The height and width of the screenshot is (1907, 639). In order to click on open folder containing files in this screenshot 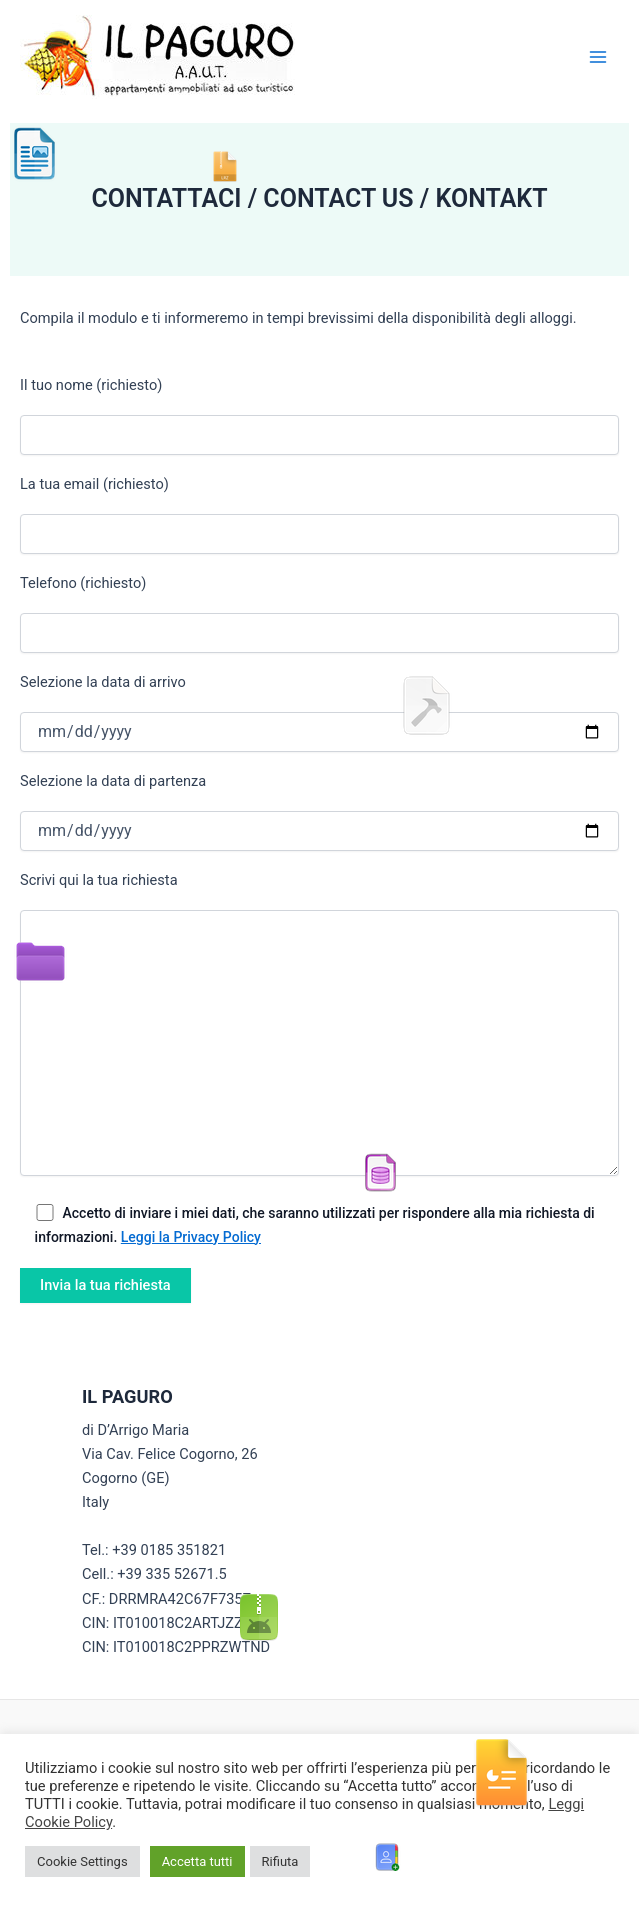, I will do `click(40, 961)`.